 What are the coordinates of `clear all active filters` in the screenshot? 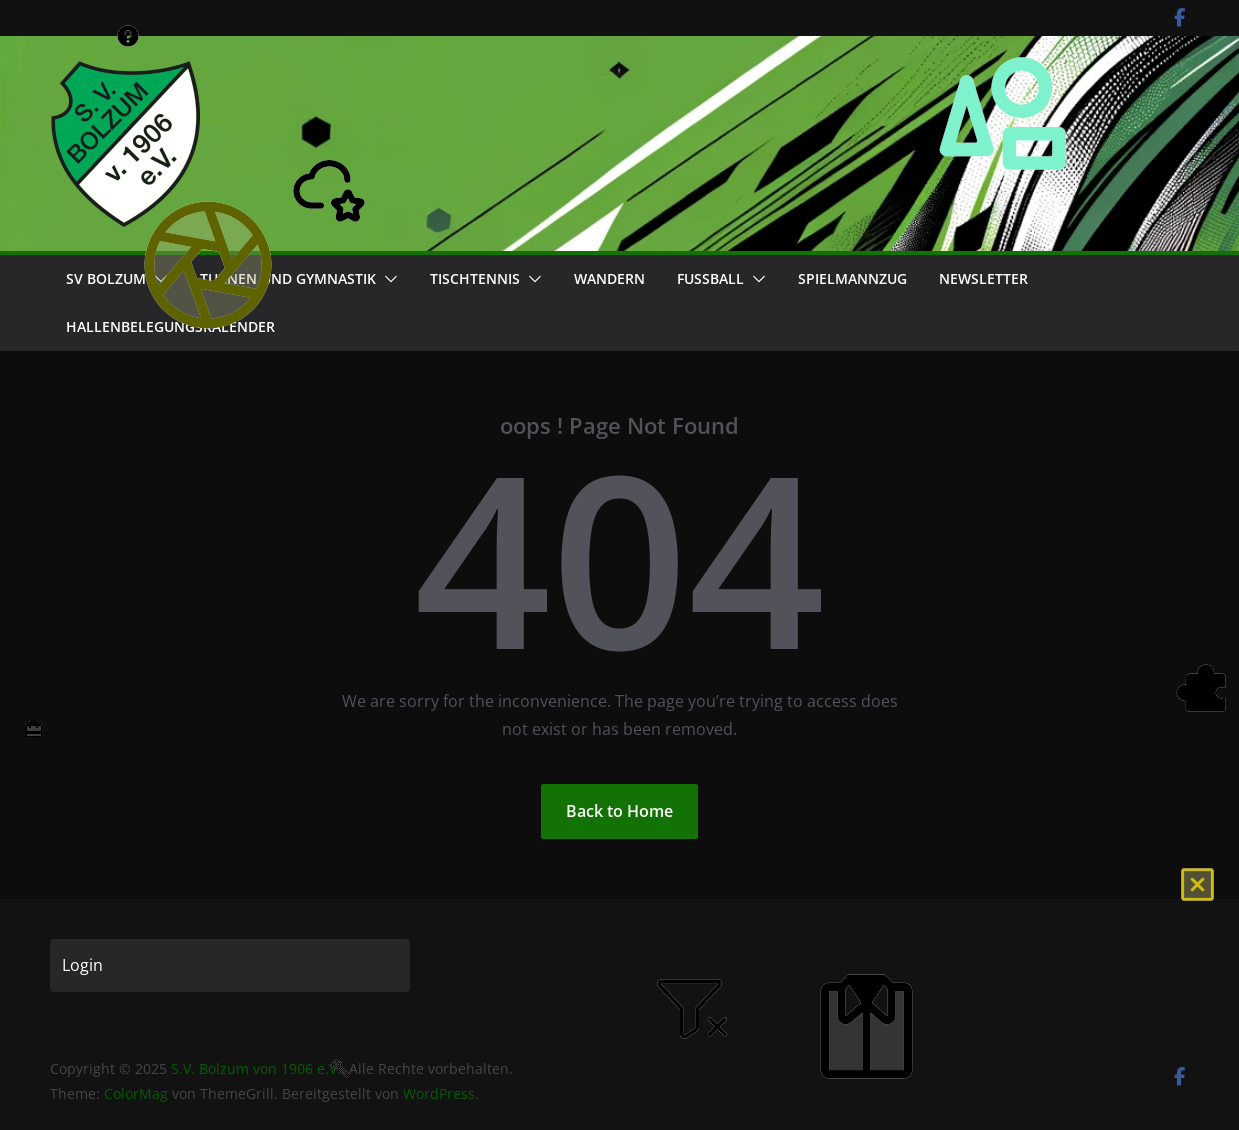 It's located at (689, 1006).